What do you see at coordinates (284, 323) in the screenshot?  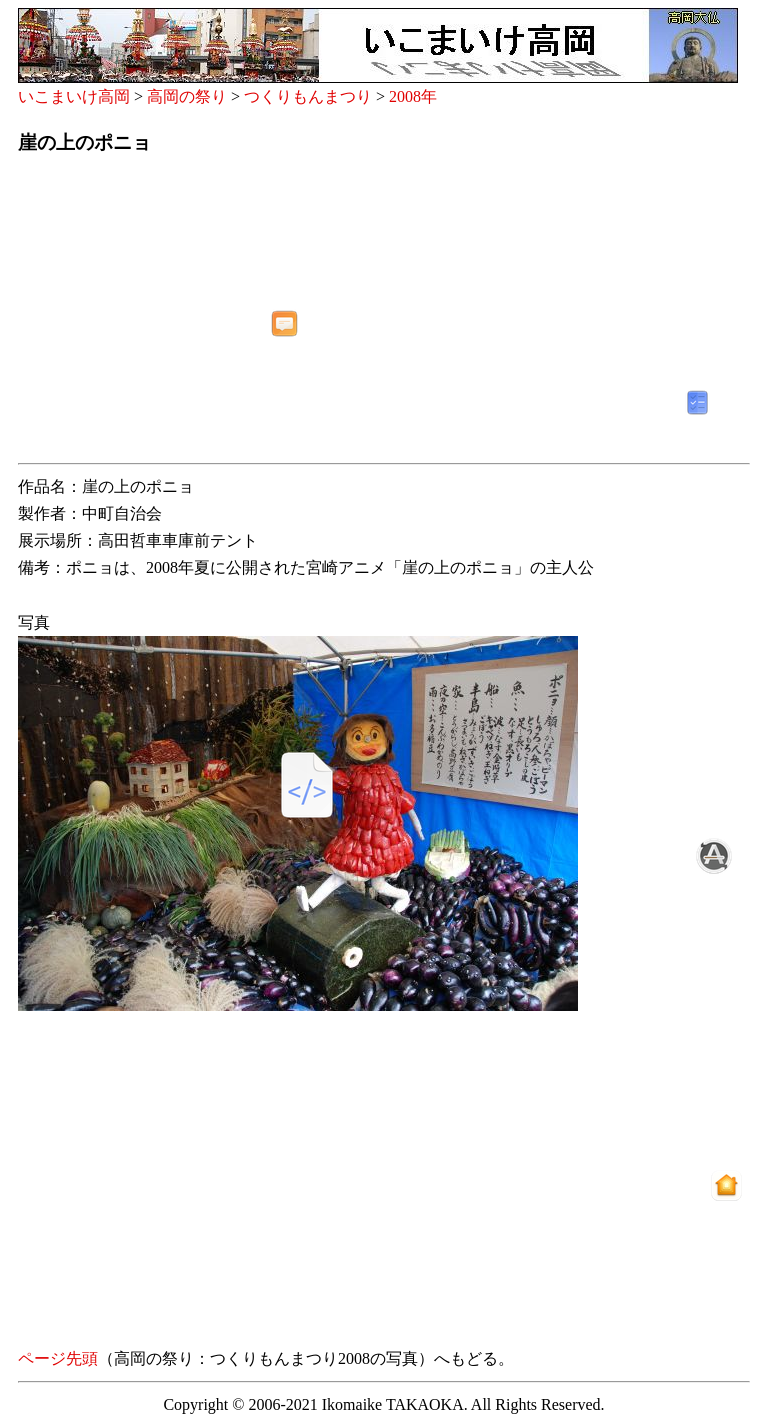 I see `open instant messaging app` at bounding box center [284, 323].